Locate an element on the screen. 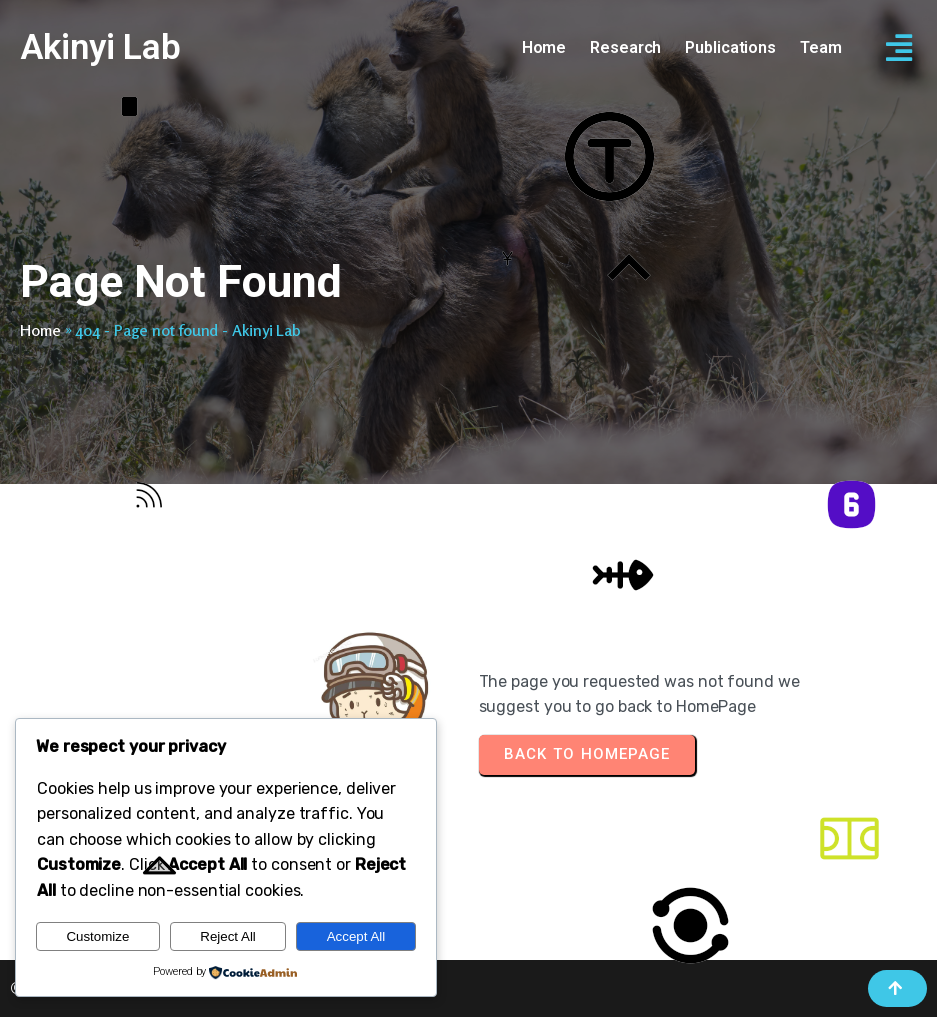  indicates empty state or no results found is located at coordinates (623, 575).